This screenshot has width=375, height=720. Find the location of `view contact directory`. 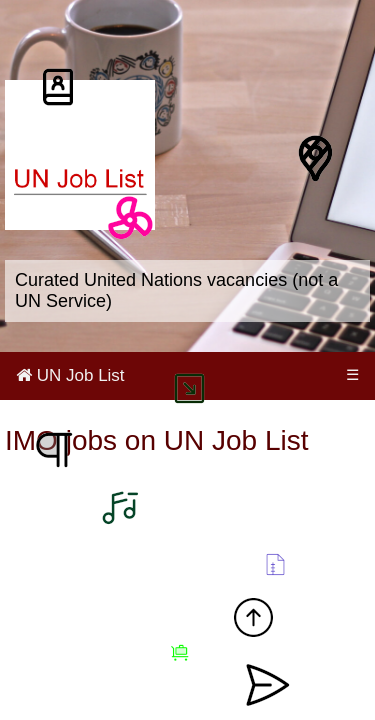

view contact directory is located at coordinates (58, 87).